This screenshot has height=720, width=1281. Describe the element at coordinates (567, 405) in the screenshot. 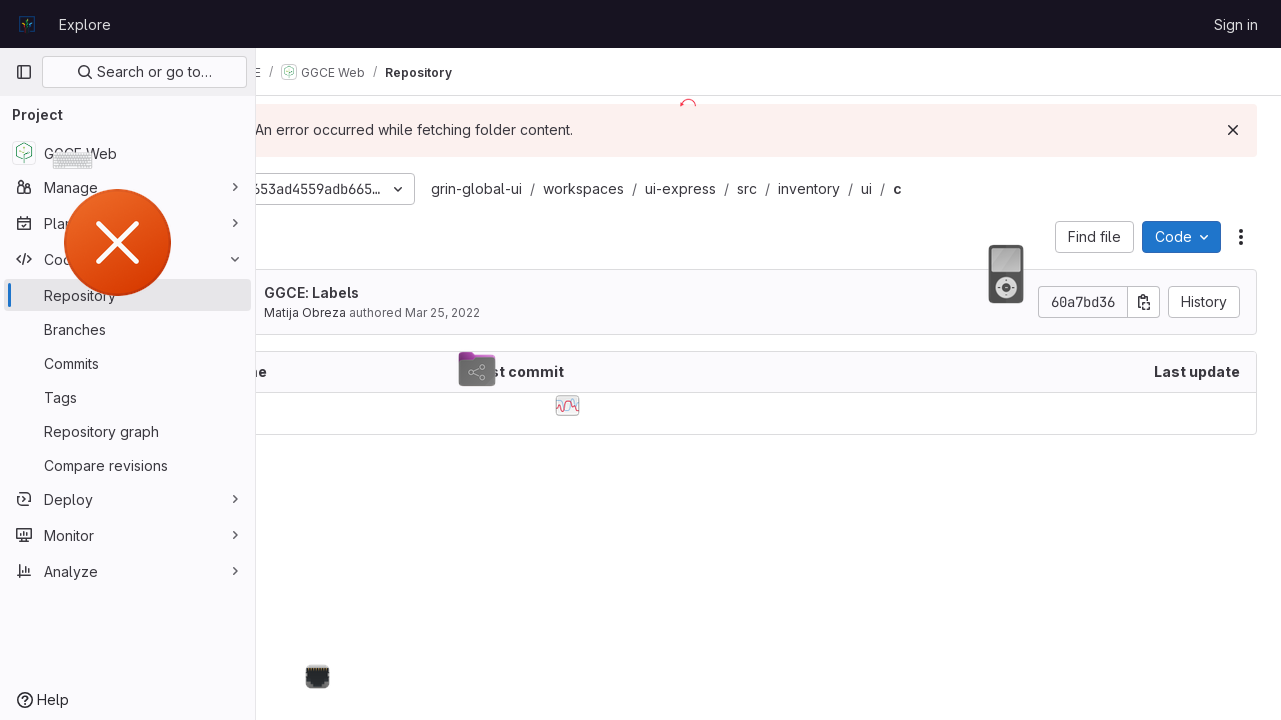

I see `view power usage statistics and graphs` at that location.